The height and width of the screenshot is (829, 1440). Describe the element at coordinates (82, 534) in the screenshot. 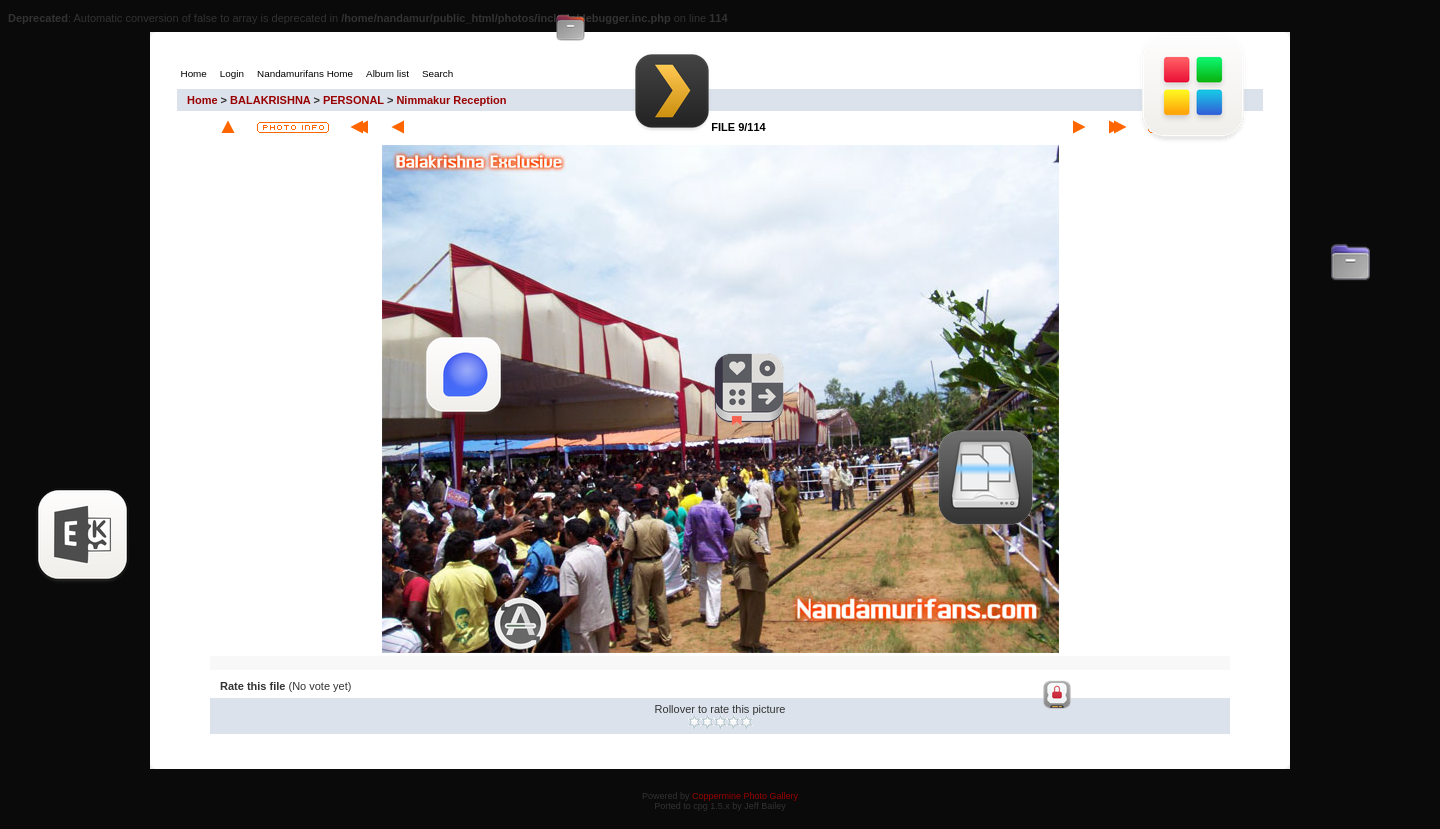

I see `open akonadi exchange web services connector` at that location.